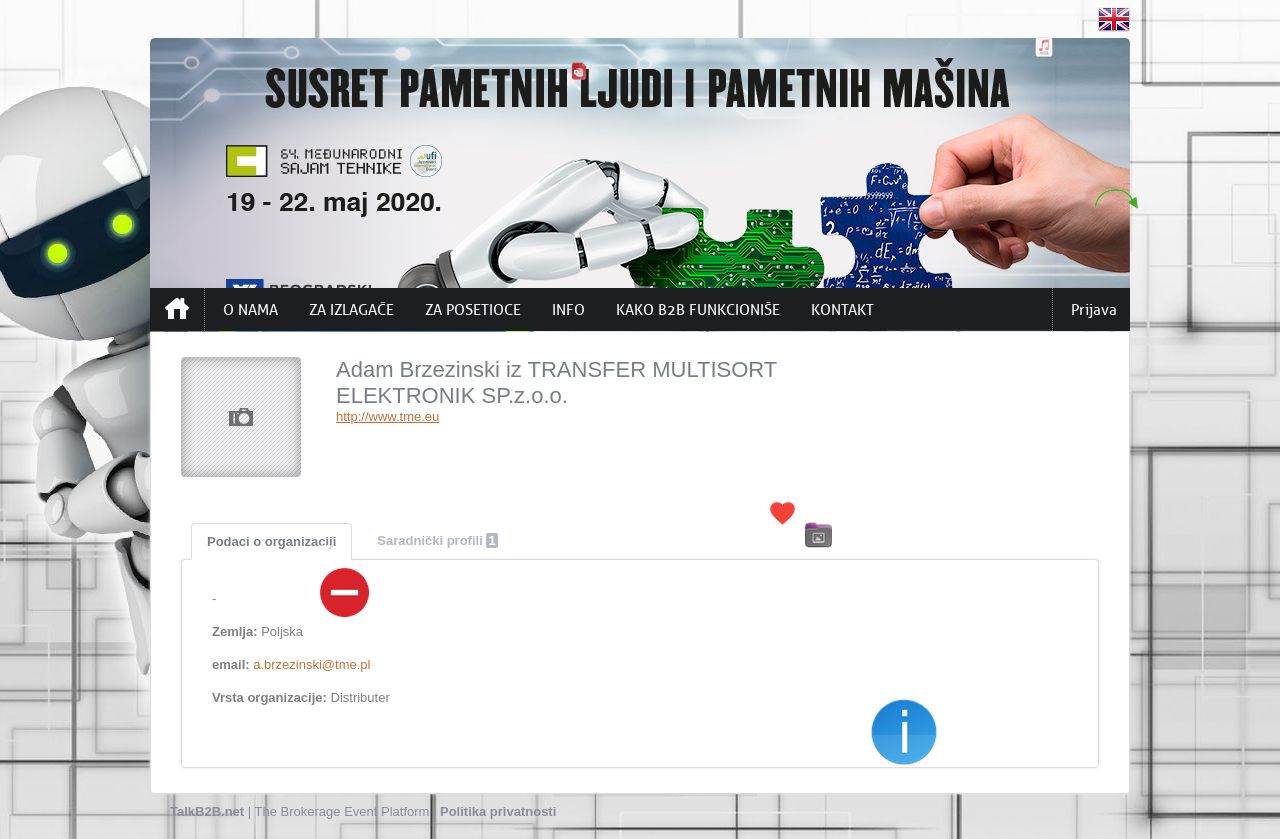 This screenshot has height=839, width=1280. What do you see at coordinates (904, 732) in the screenshot?
I see `indicates informational message or status` at bounding box center [904, 732].